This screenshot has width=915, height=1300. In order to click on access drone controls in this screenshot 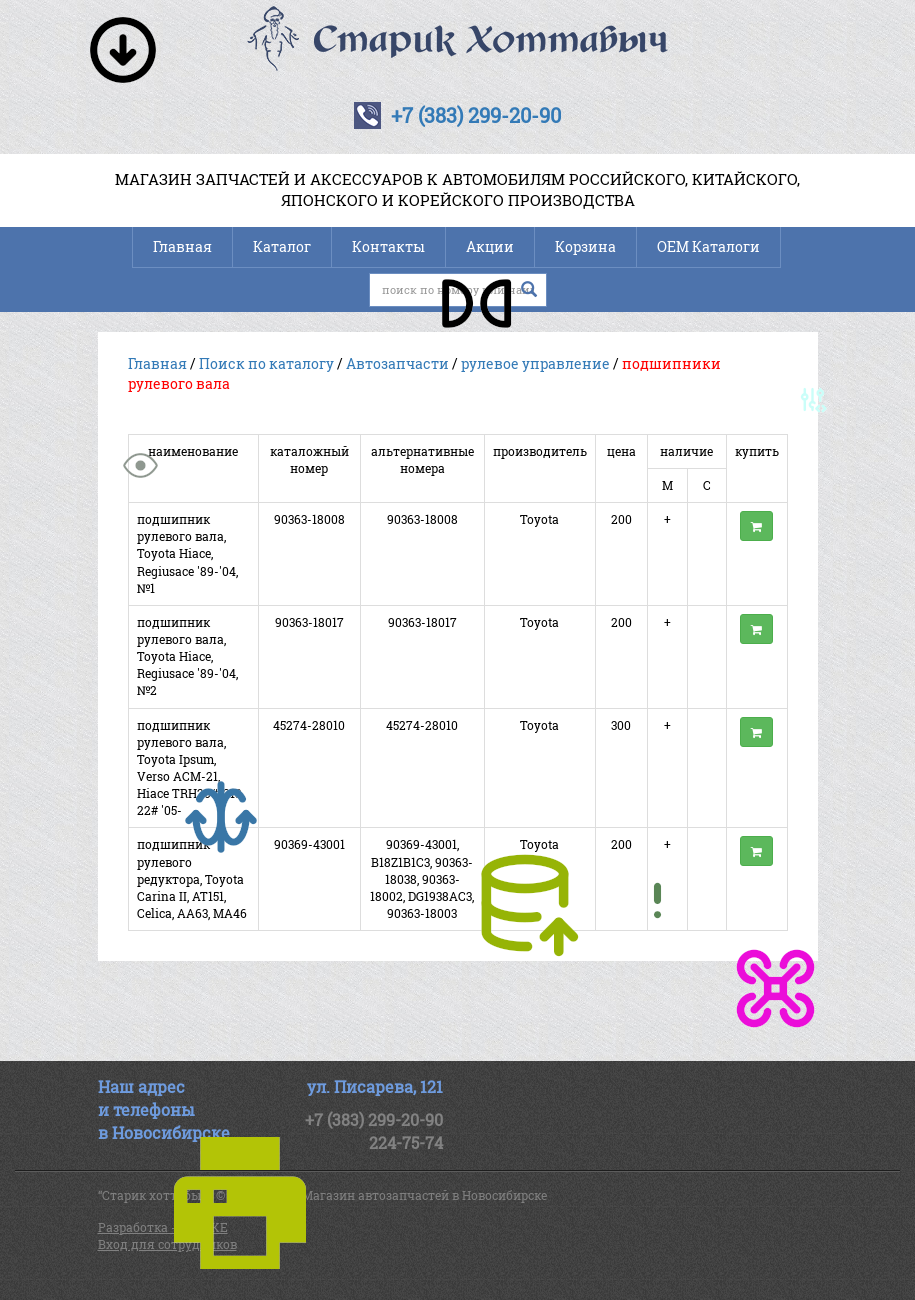, I will do `click(775, 988)`.